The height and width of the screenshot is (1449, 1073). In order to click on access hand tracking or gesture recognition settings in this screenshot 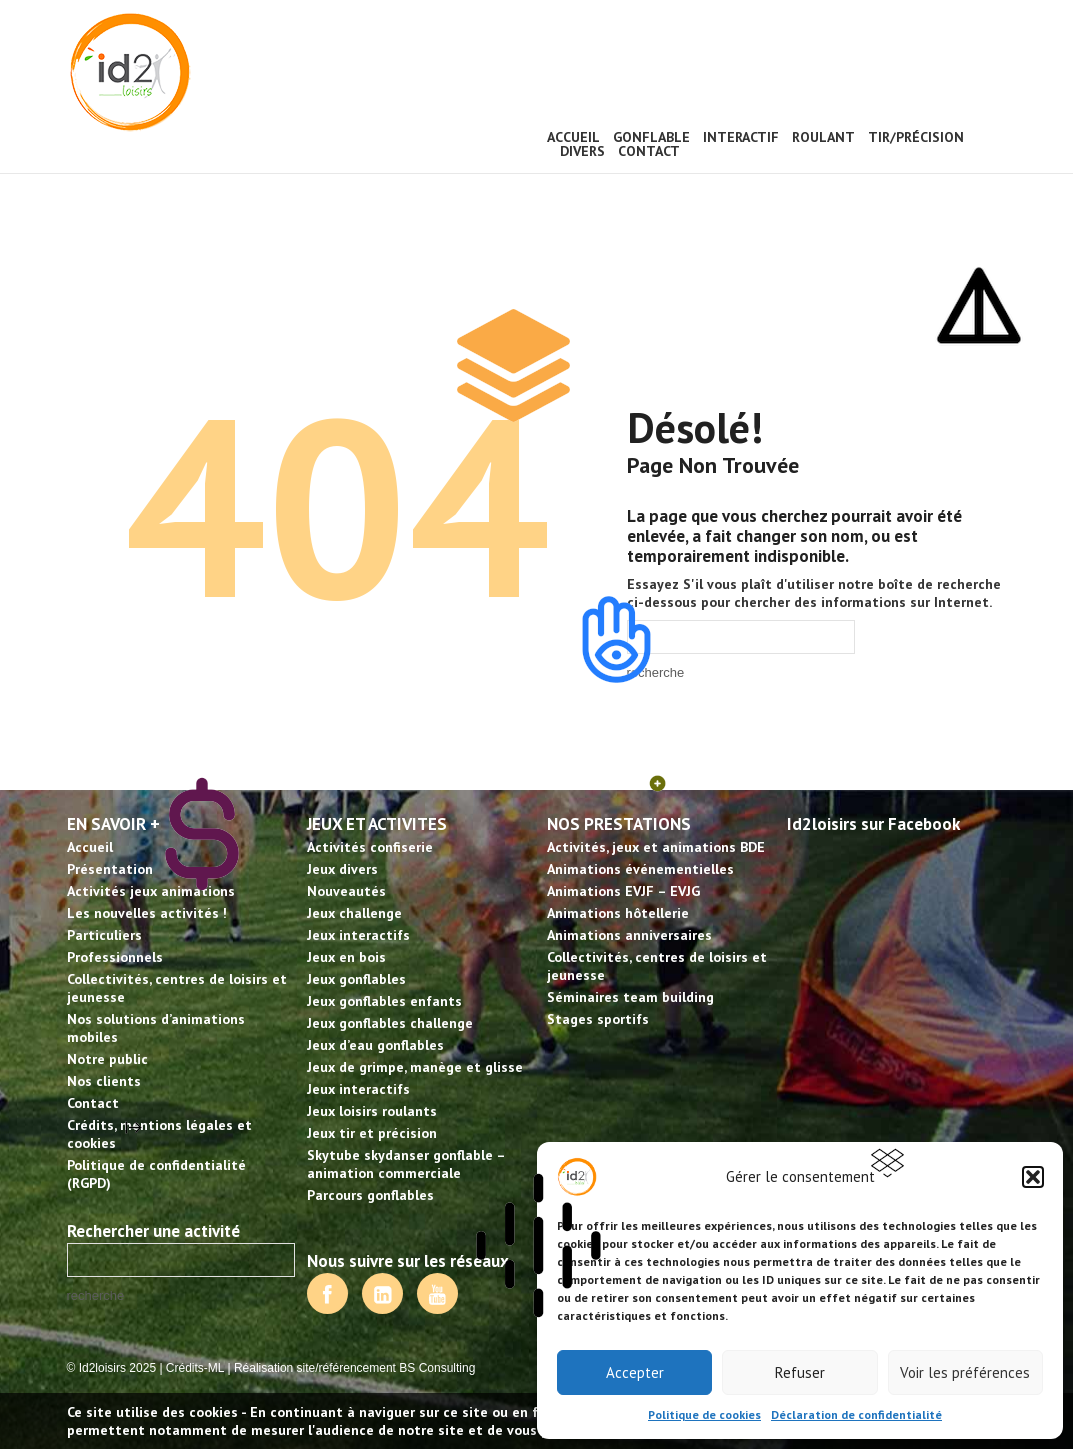, I will do `click(616, 639)`.